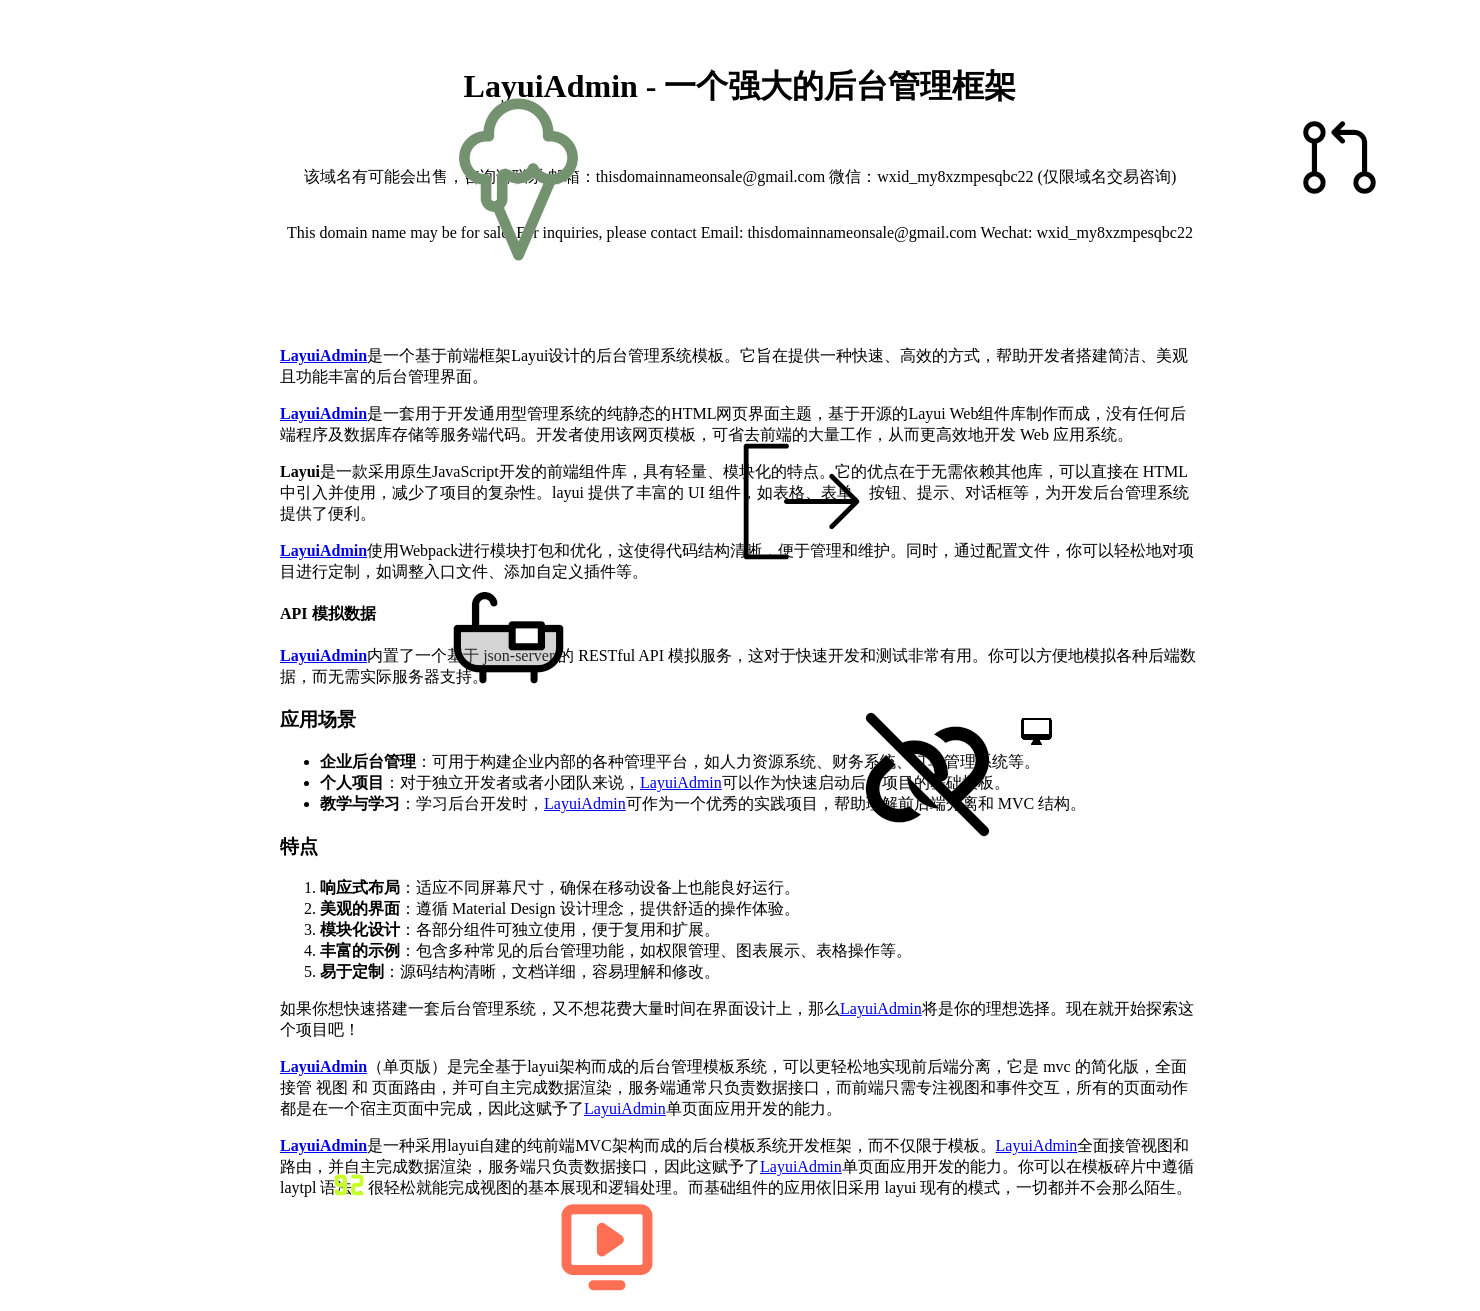 This screenshot has height=1311, width=1480. What do you see at coordinates (349, 1185) in the screenshot?
I see `displays the number 92 as a badge or counter` at bounding box center [349, 1185].